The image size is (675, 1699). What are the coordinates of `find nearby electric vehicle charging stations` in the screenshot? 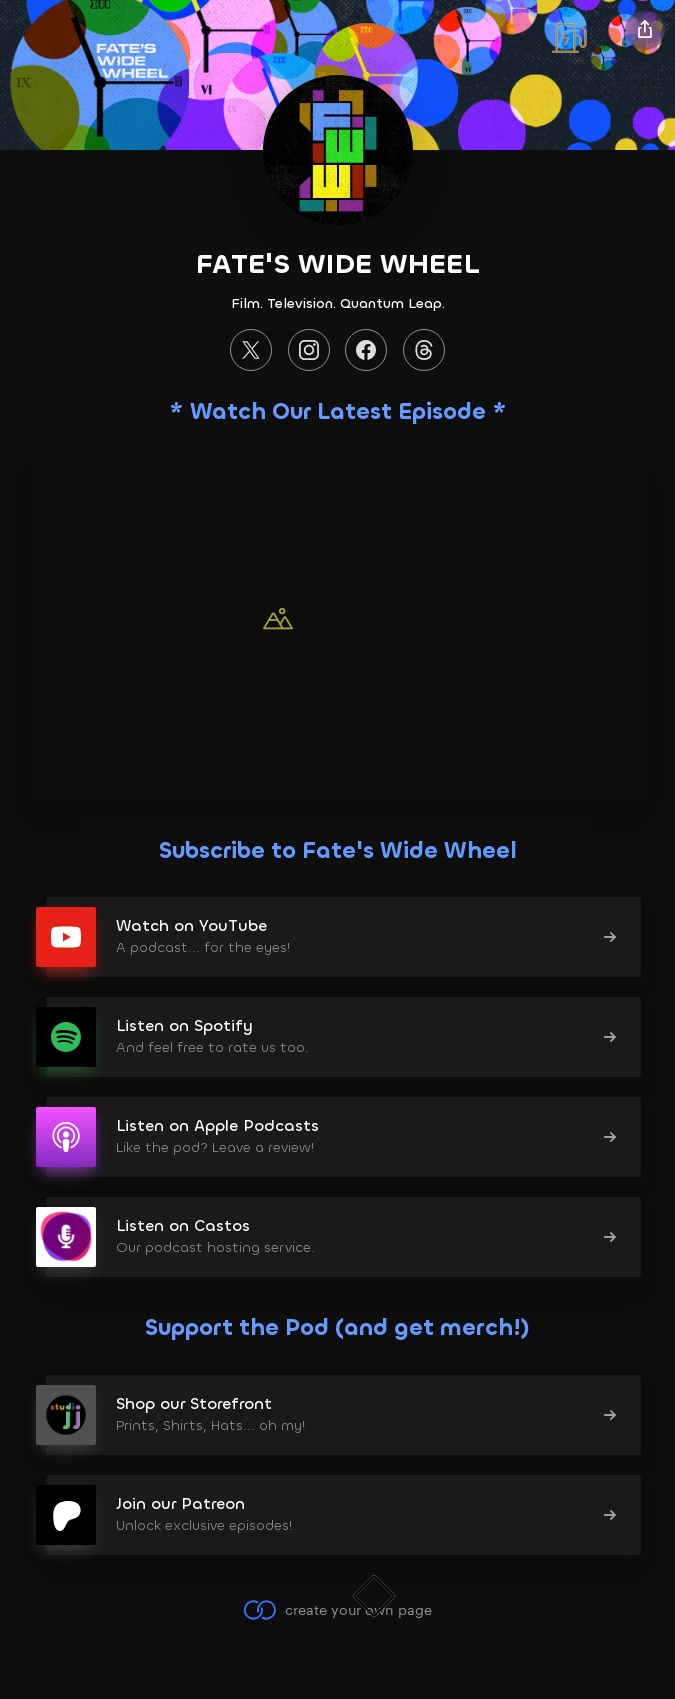 It's located at (568, 38).